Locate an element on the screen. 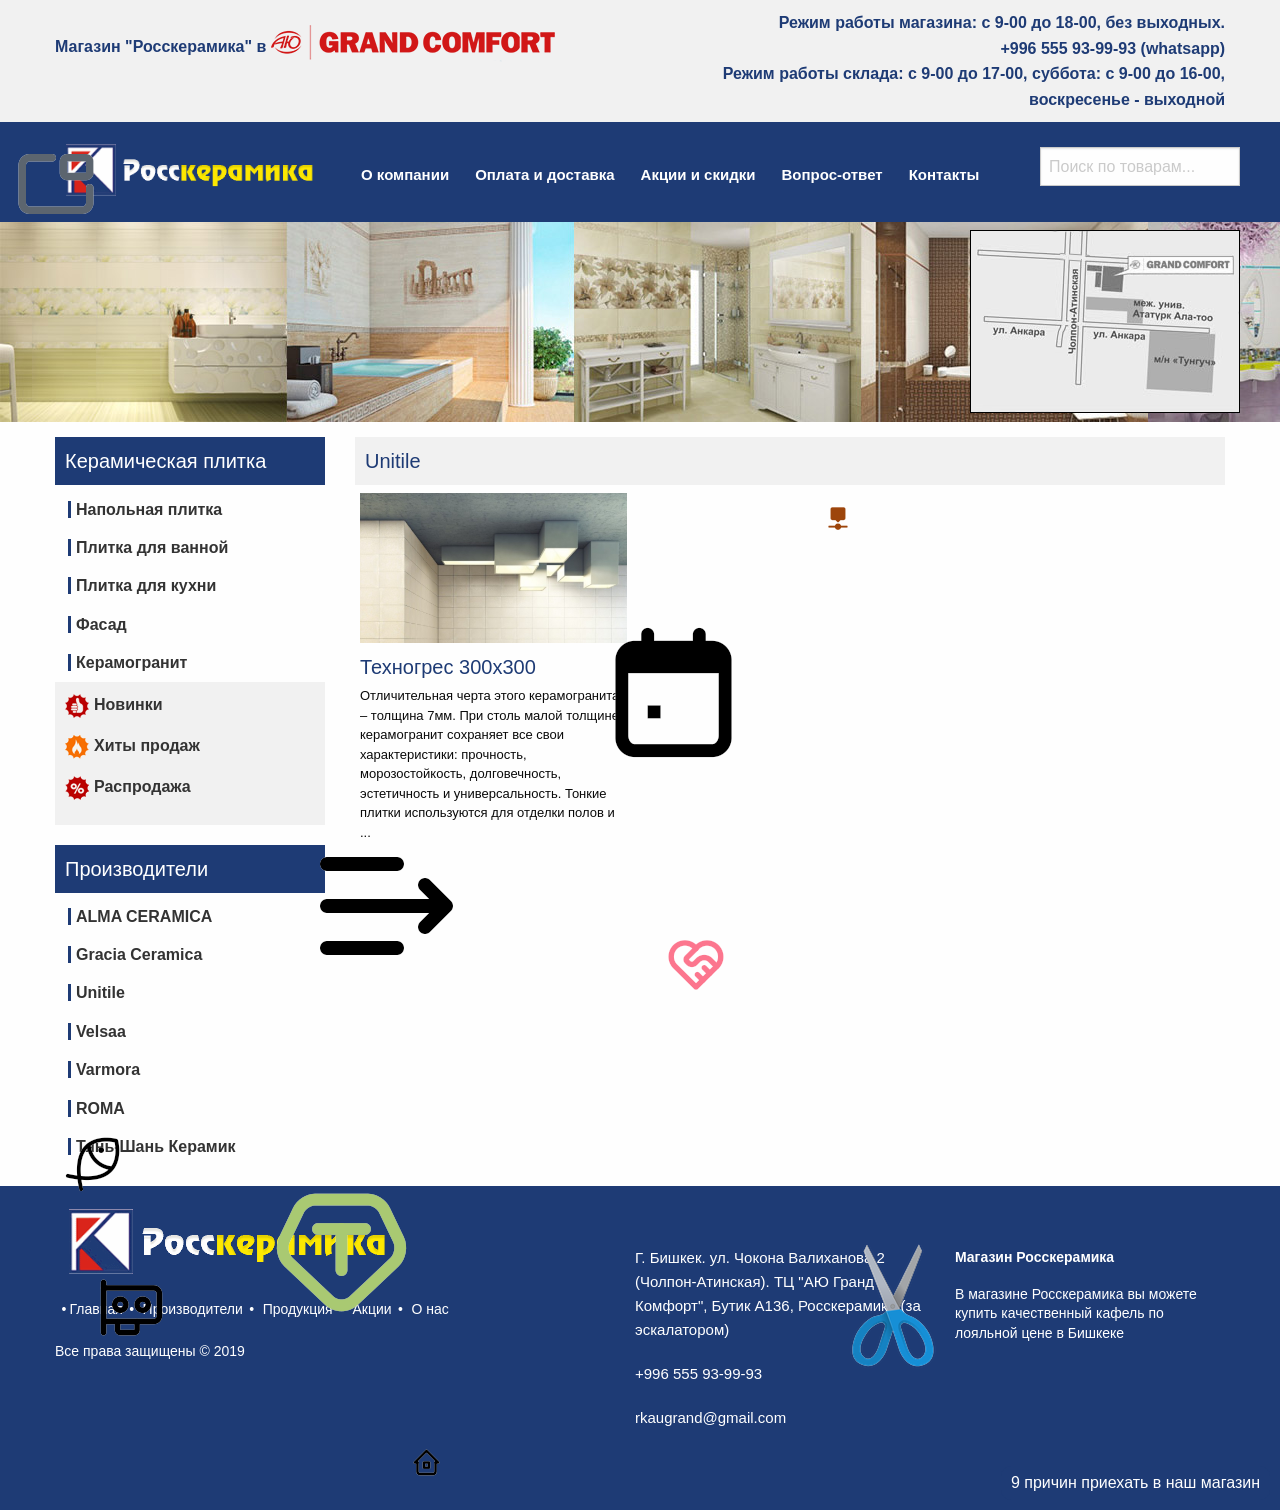 This screenshot has width=1280, height=1510. cut selected content to clipboard is located at coordinates (894, 1305).